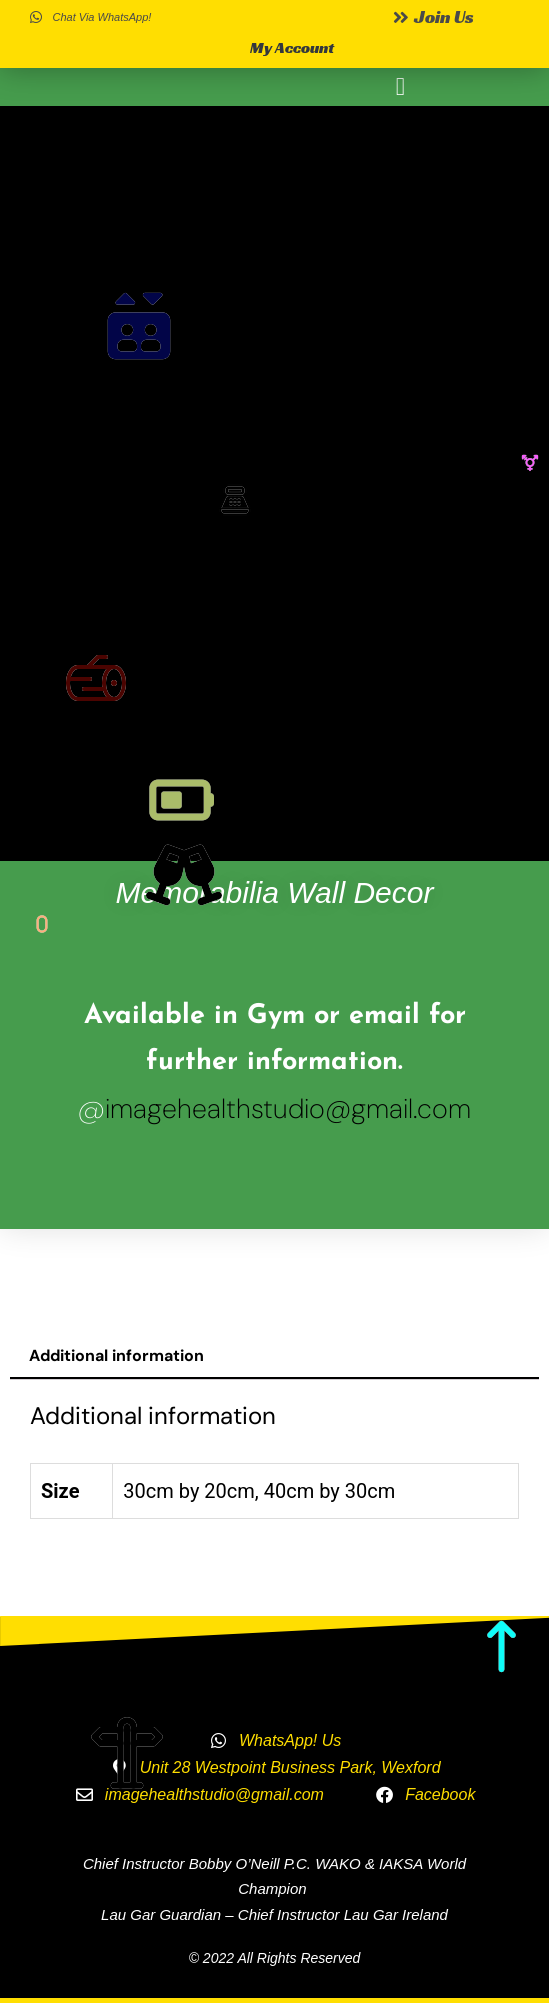 The image size is (549, 2003). What do you see at coordinates (530, 463) in the screenshot?
I see `indicates transgender identity or gender diversity` at bounding box center [530, 463].